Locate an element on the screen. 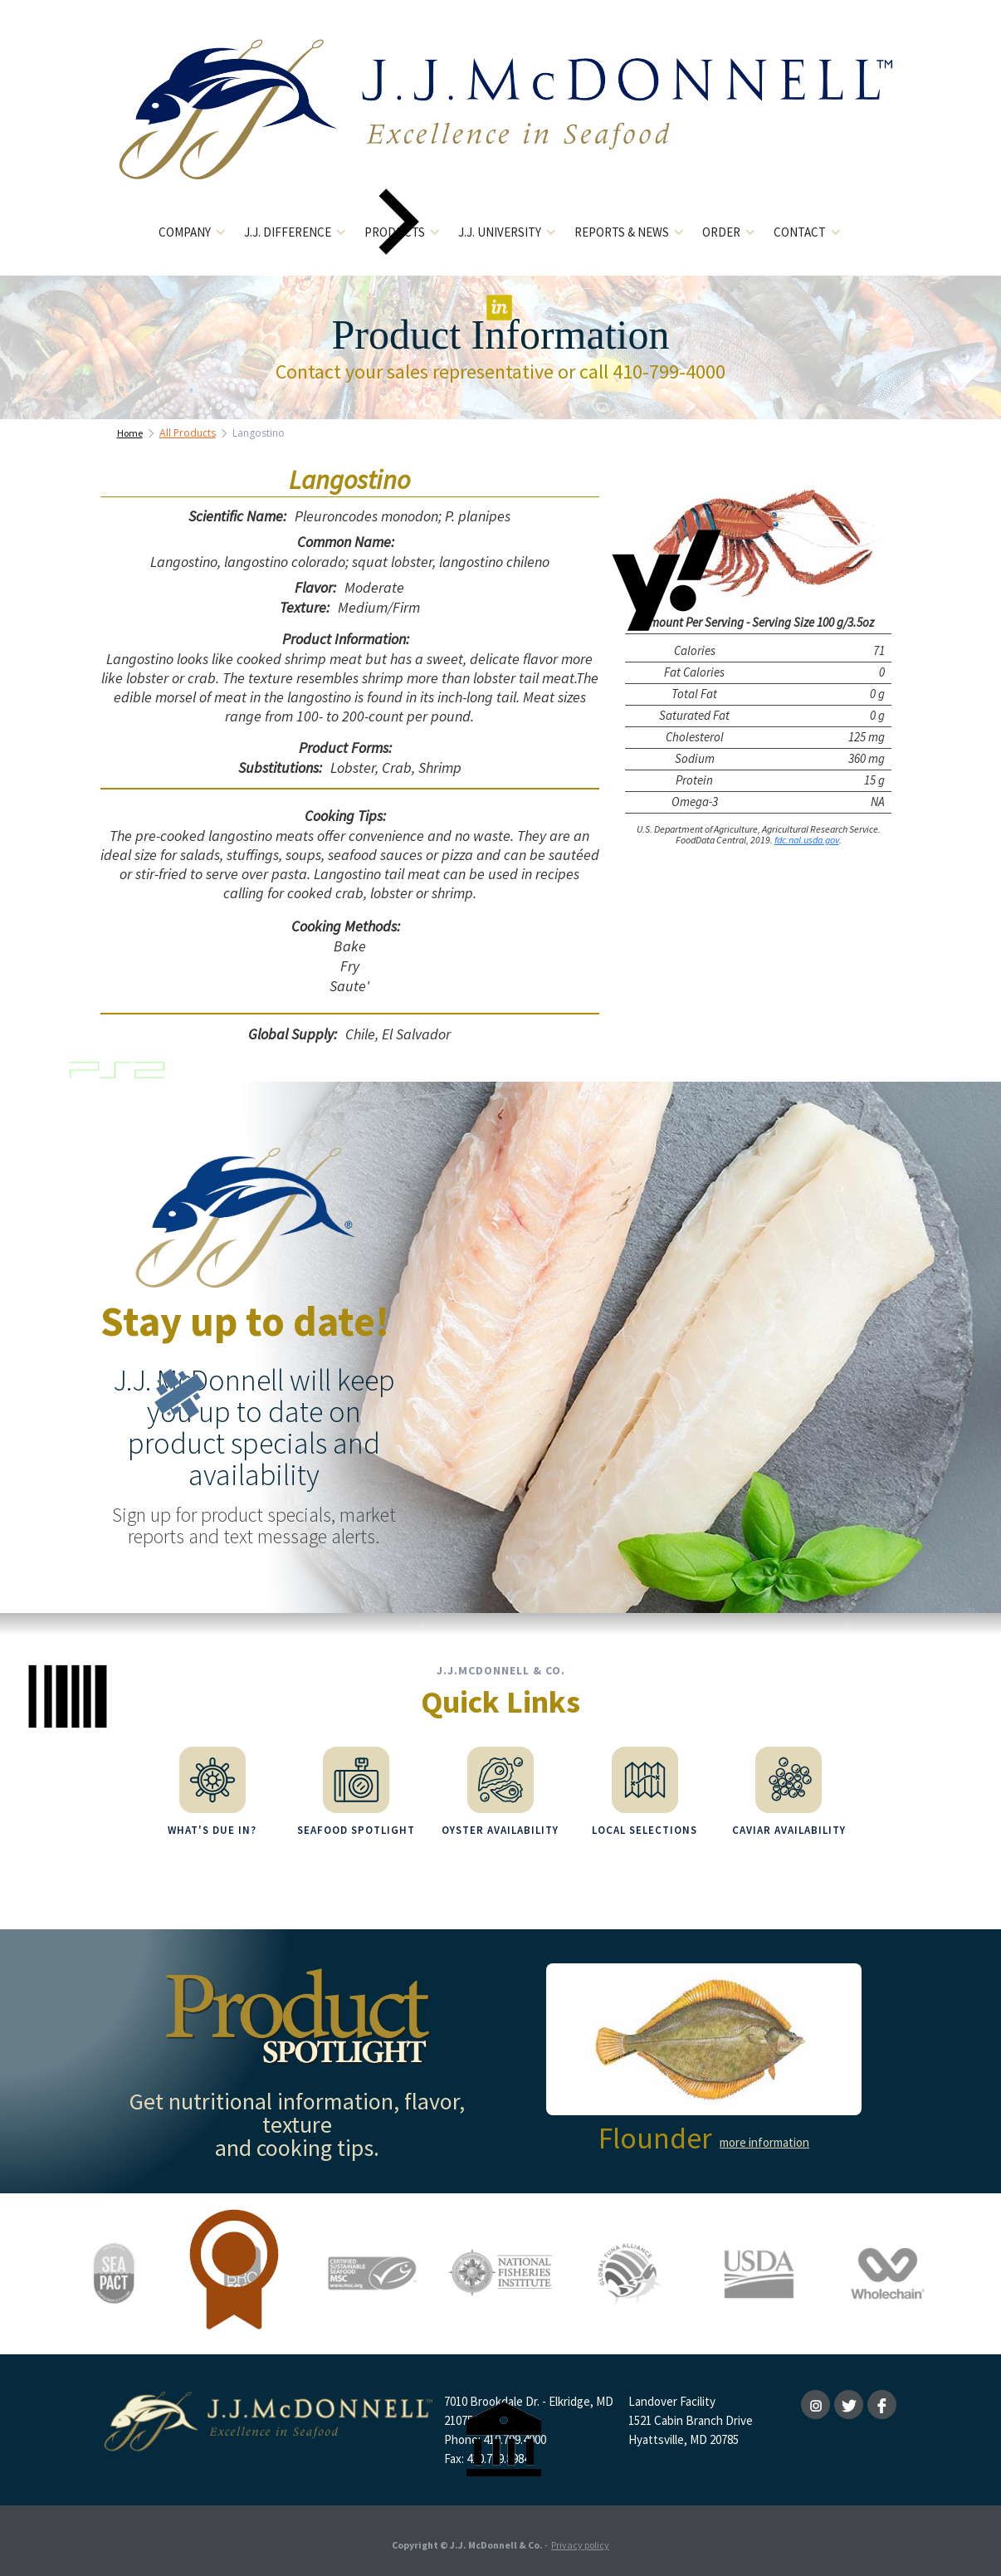 Image resolution: width=1001 pixels, height=2576 pixels. open InVision app is located at coordinates (499, 307).